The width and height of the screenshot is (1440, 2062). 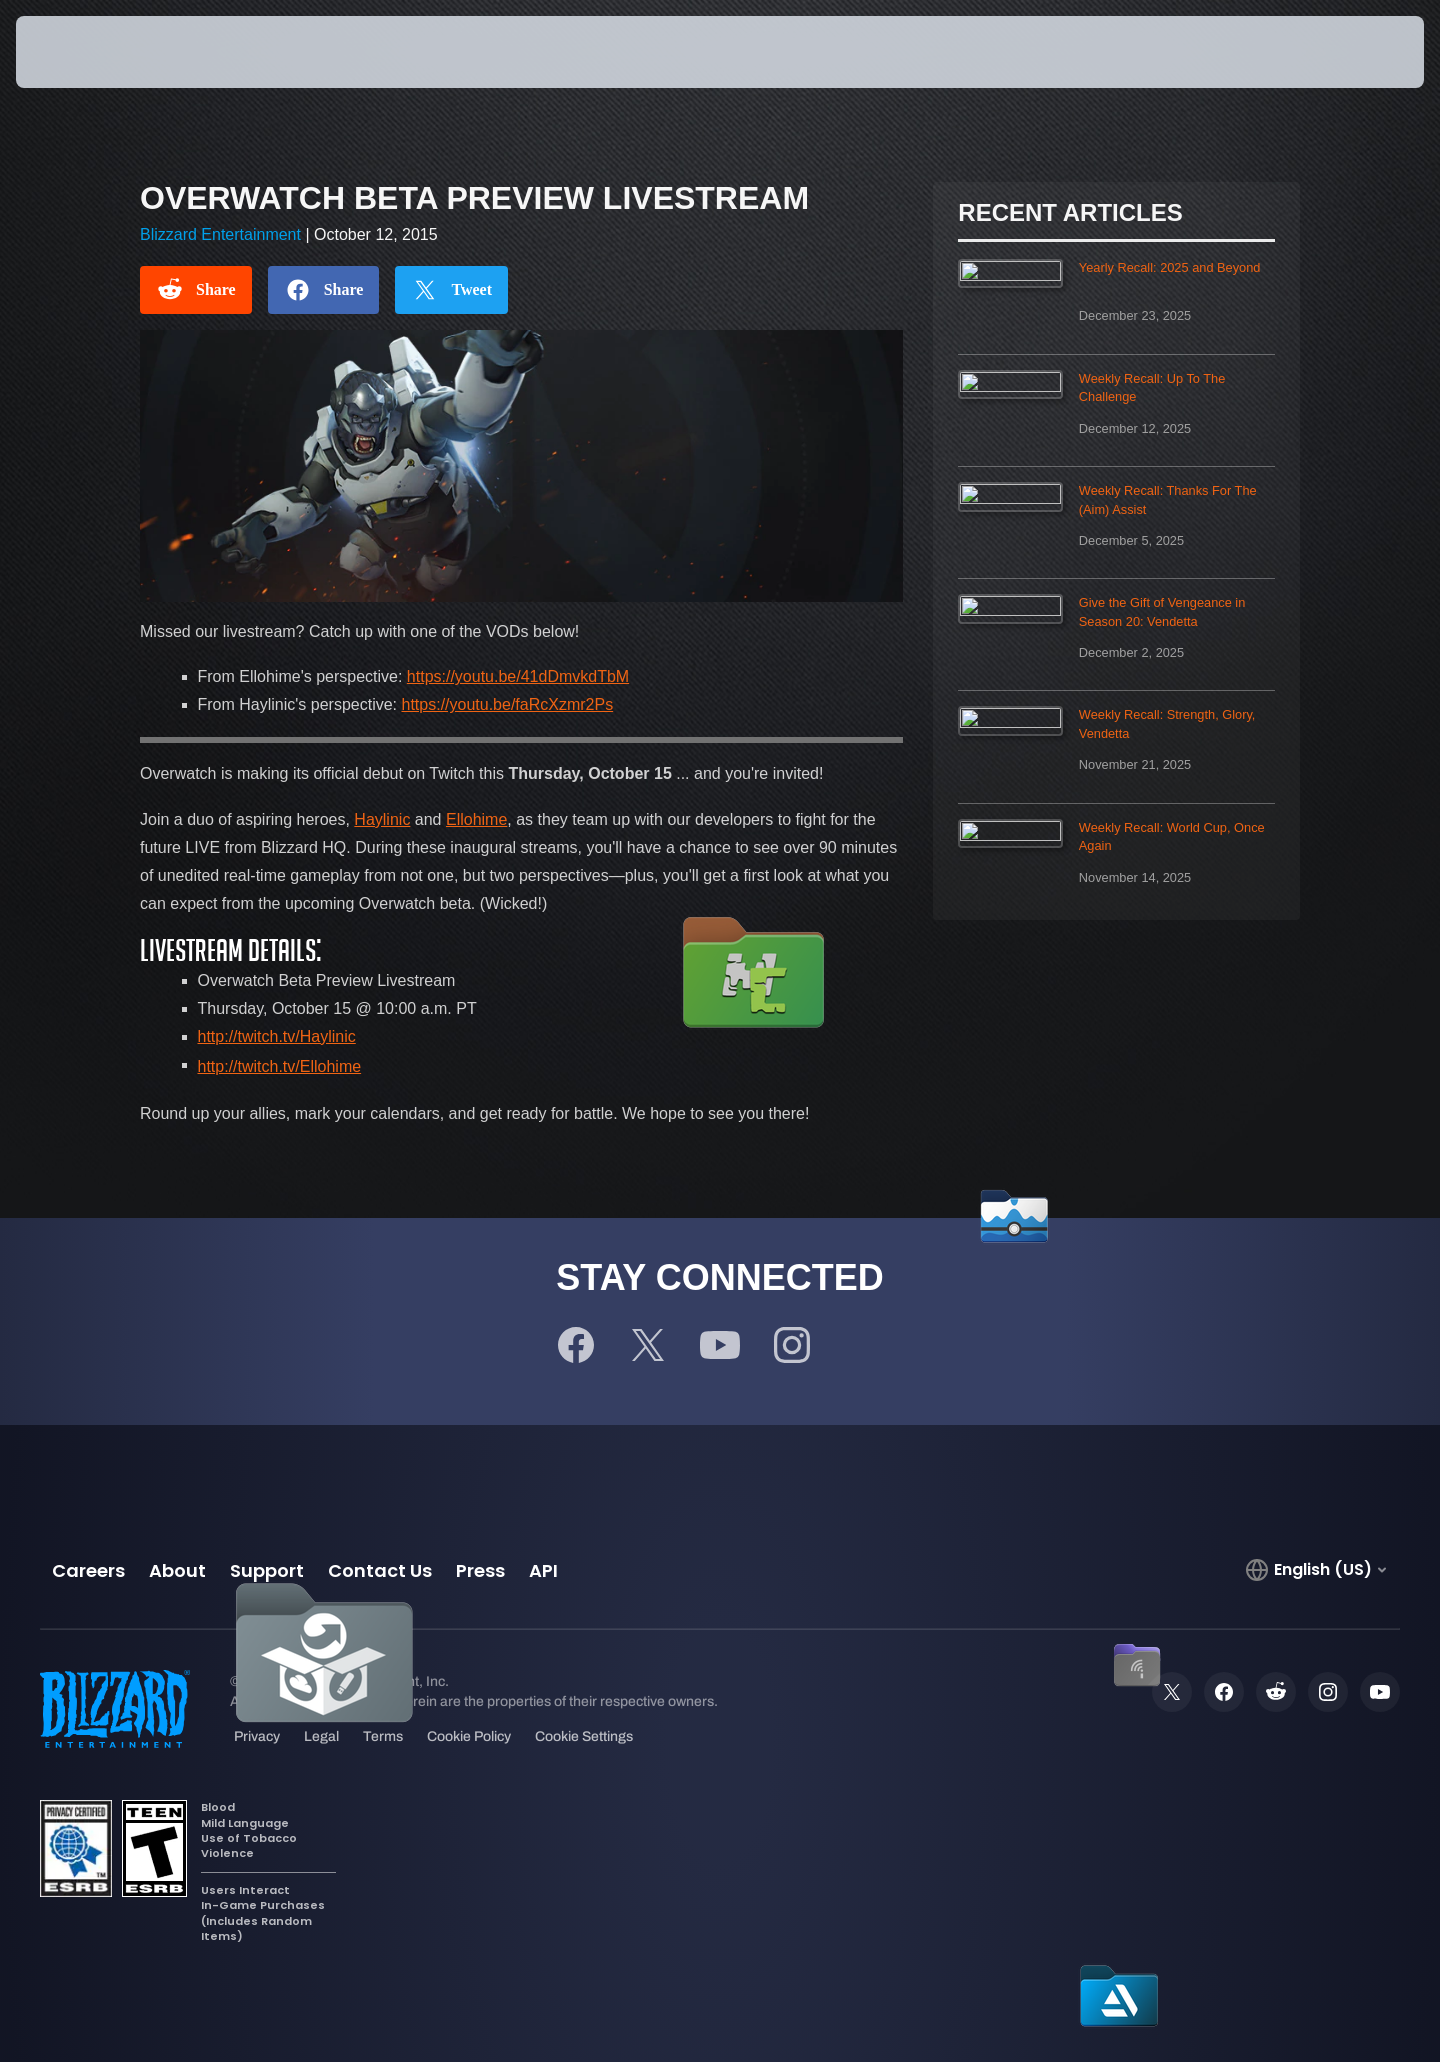 What do you see at coordinates (1119, 1998) in the screenshot?
I see `folder for artstation project files` at bounding box center [1119, 1998].